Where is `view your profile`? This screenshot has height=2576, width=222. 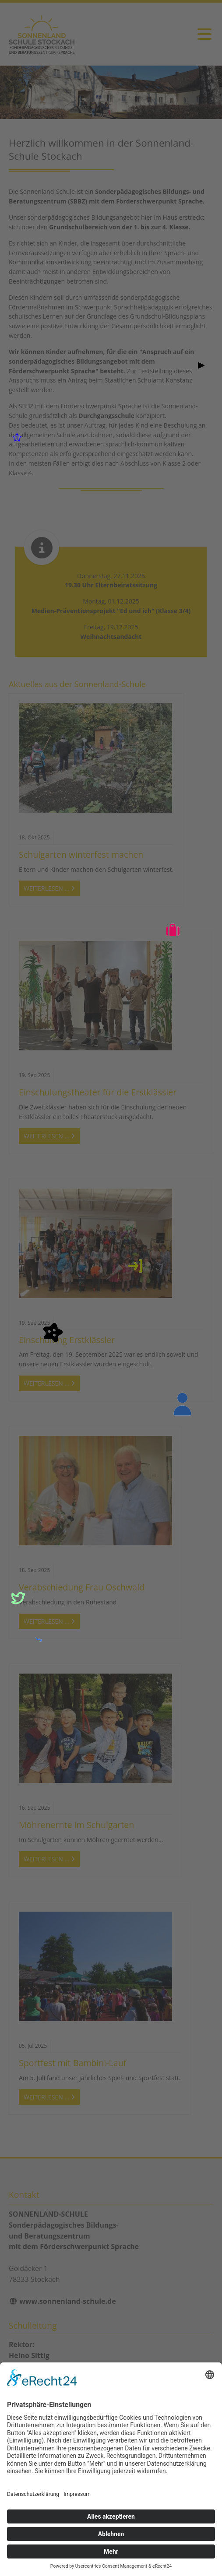
view your profile is located at coordinates (182, 1404).